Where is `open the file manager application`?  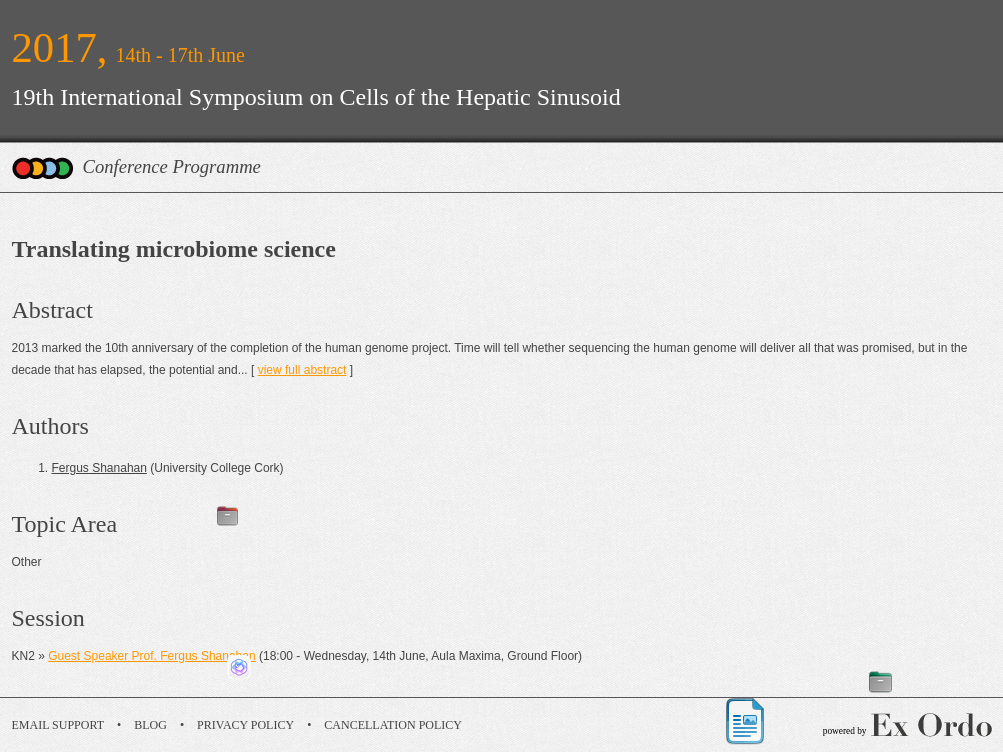
open the file manager application is located at coordinates (880, 681).